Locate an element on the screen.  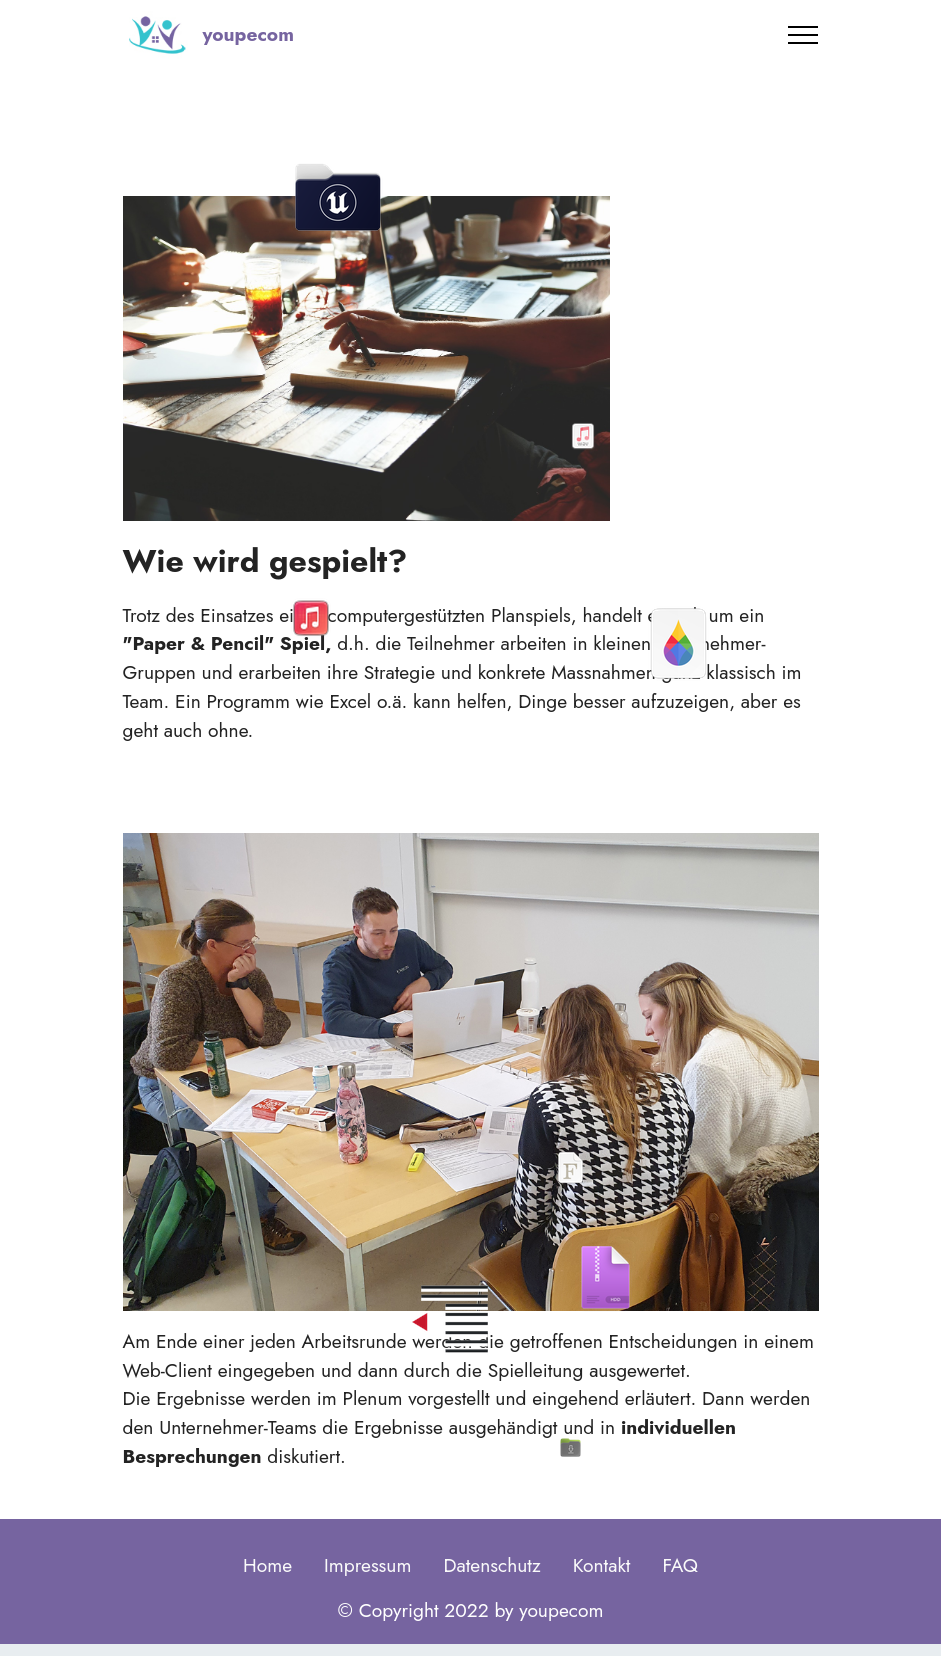
a fortran source code file is located at coordinates (570, 1167).